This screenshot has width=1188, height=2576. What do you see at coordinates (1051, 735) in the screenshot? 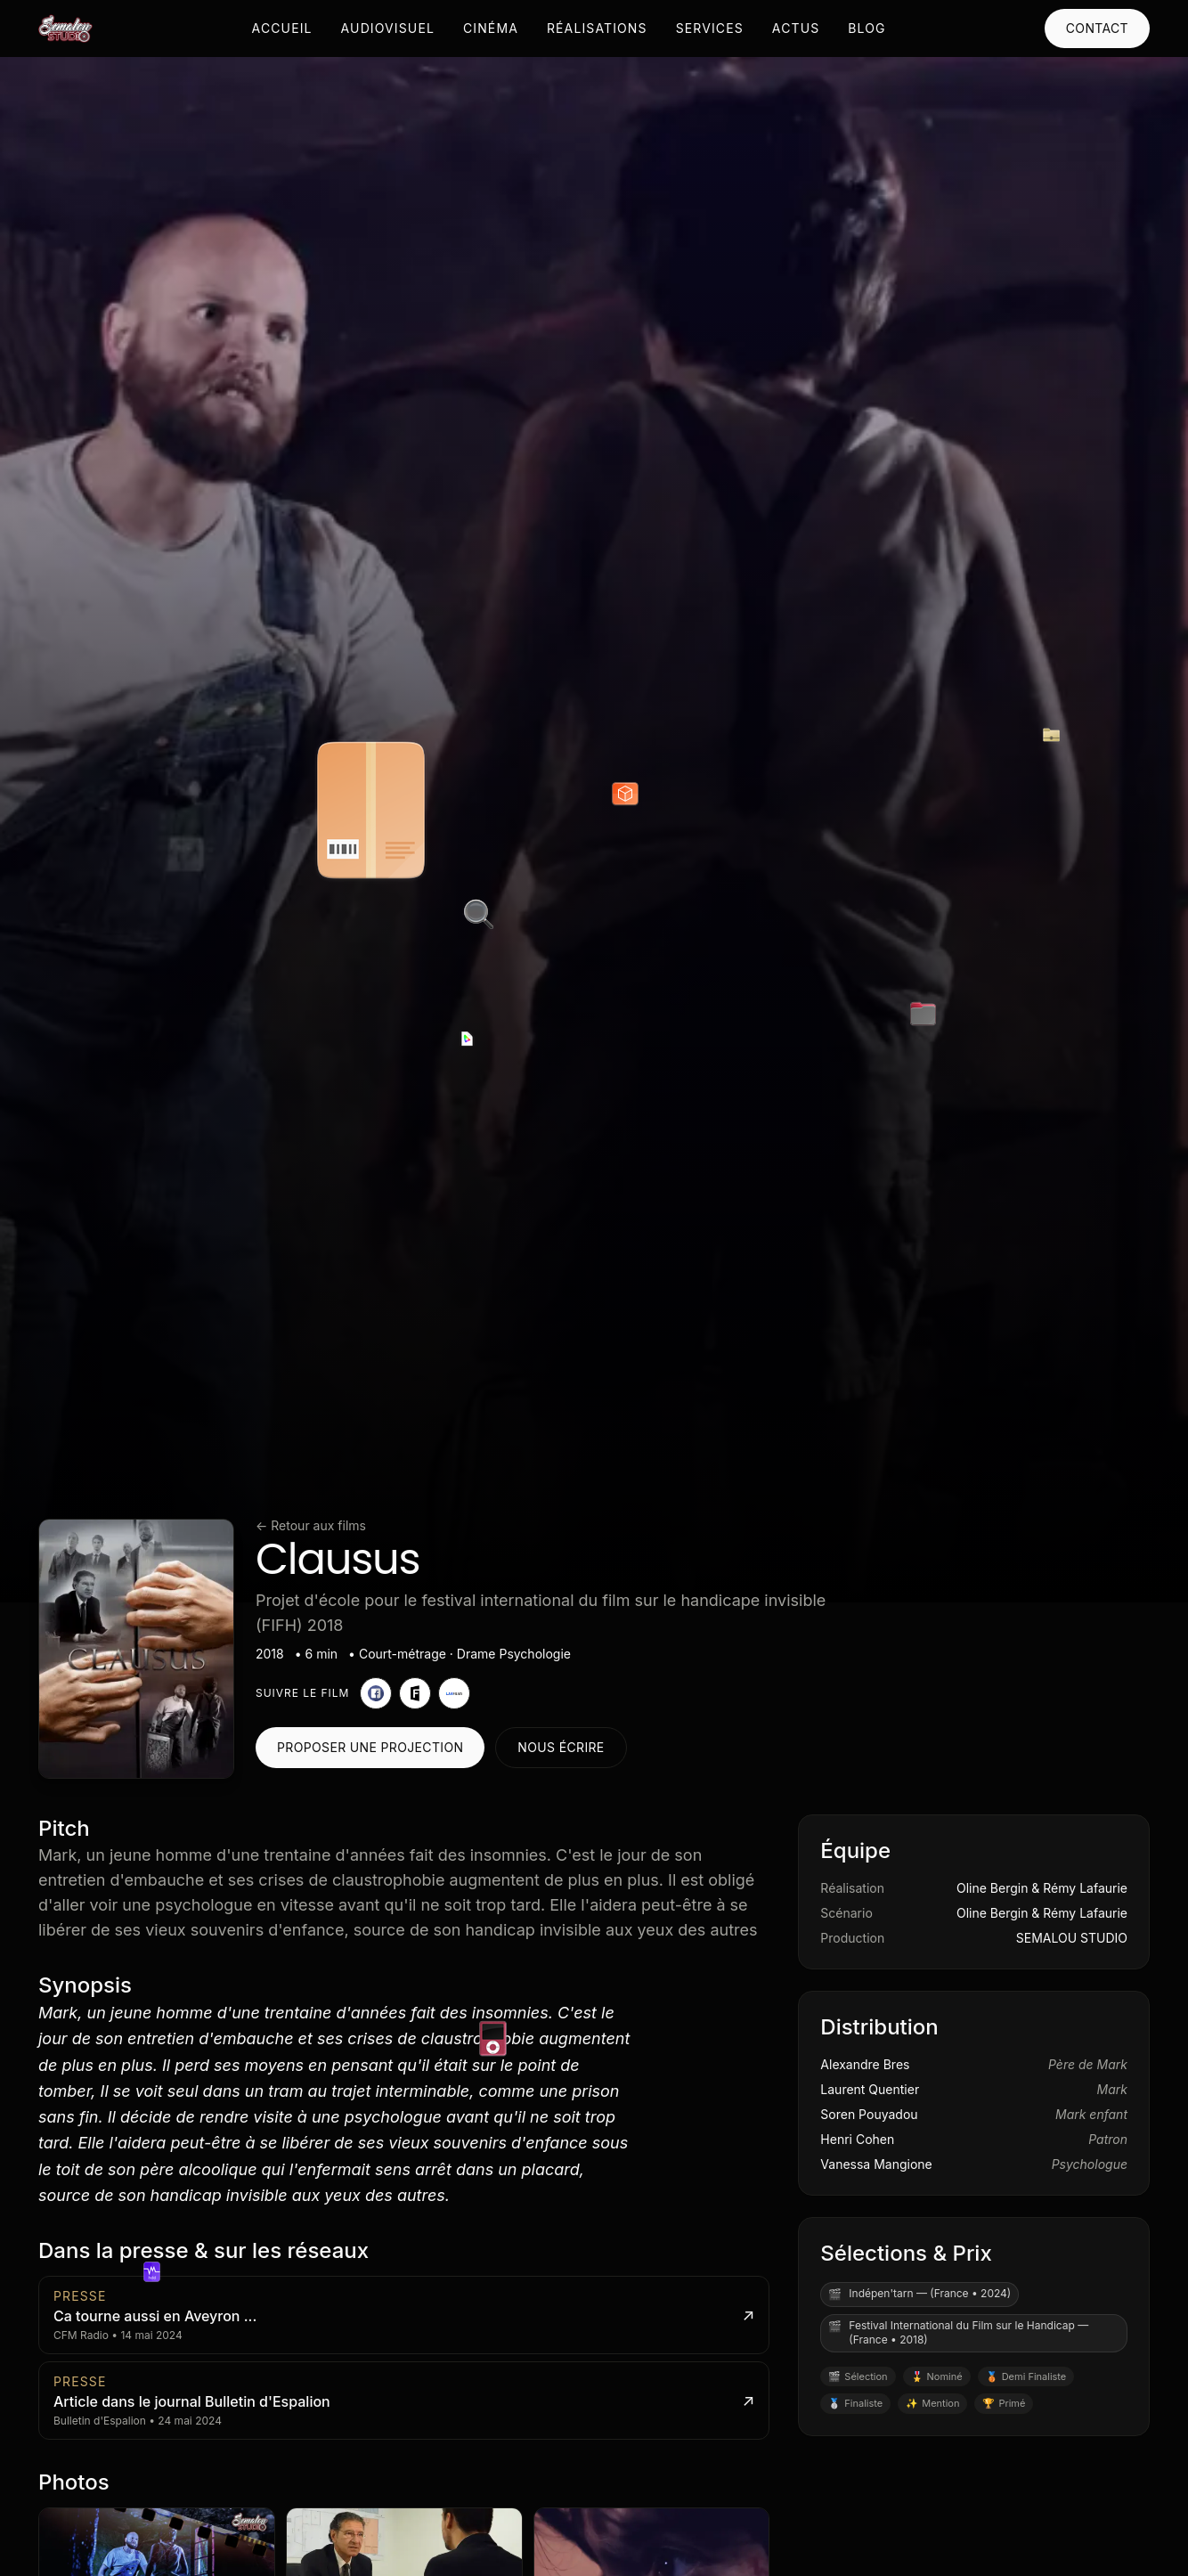
I see `open folder containing pokémon or pokelantis-themed content` at bounding box center [1051, 735].